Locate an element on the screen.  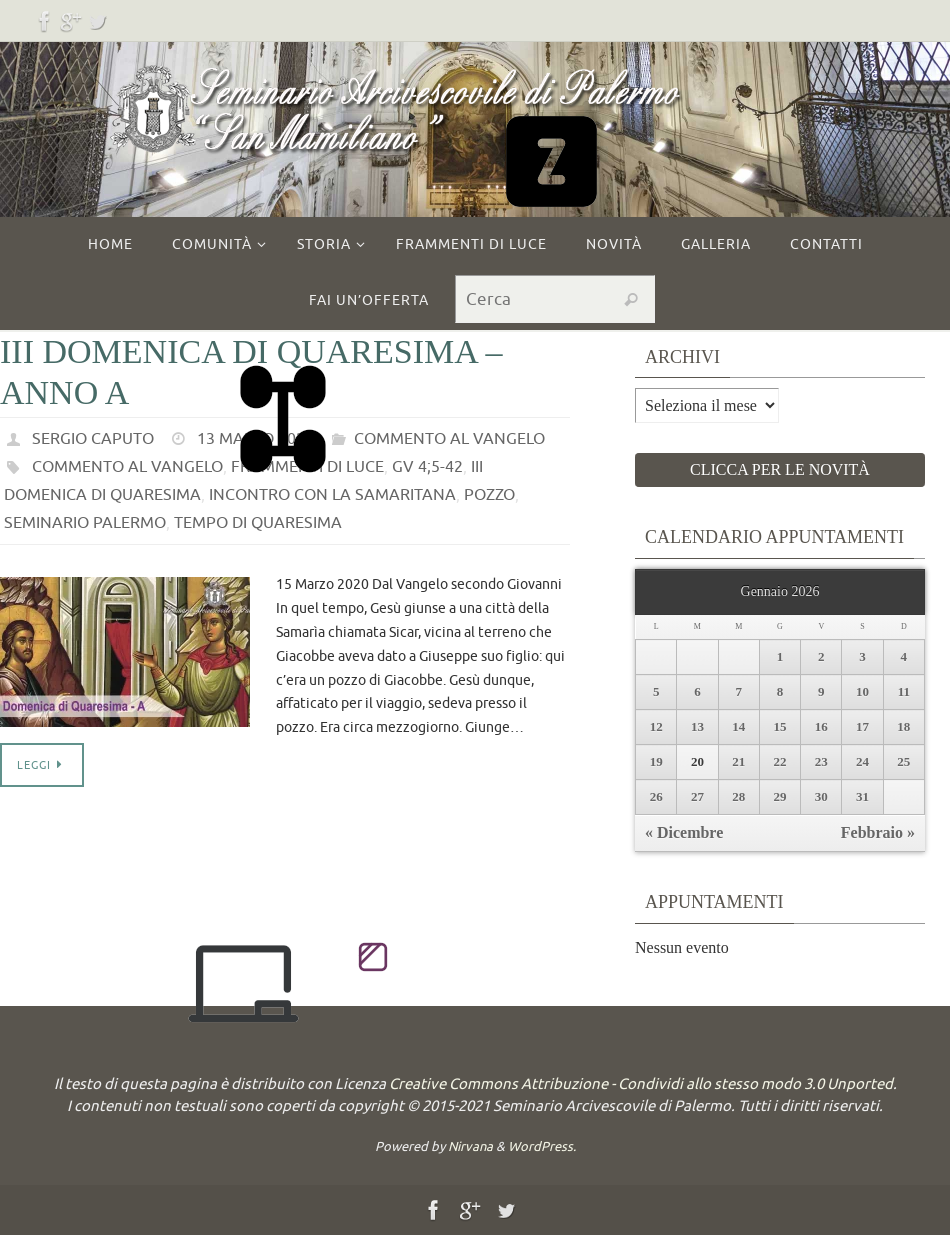
dry in shade laundry care instruction is located at coordinates (373, 957).